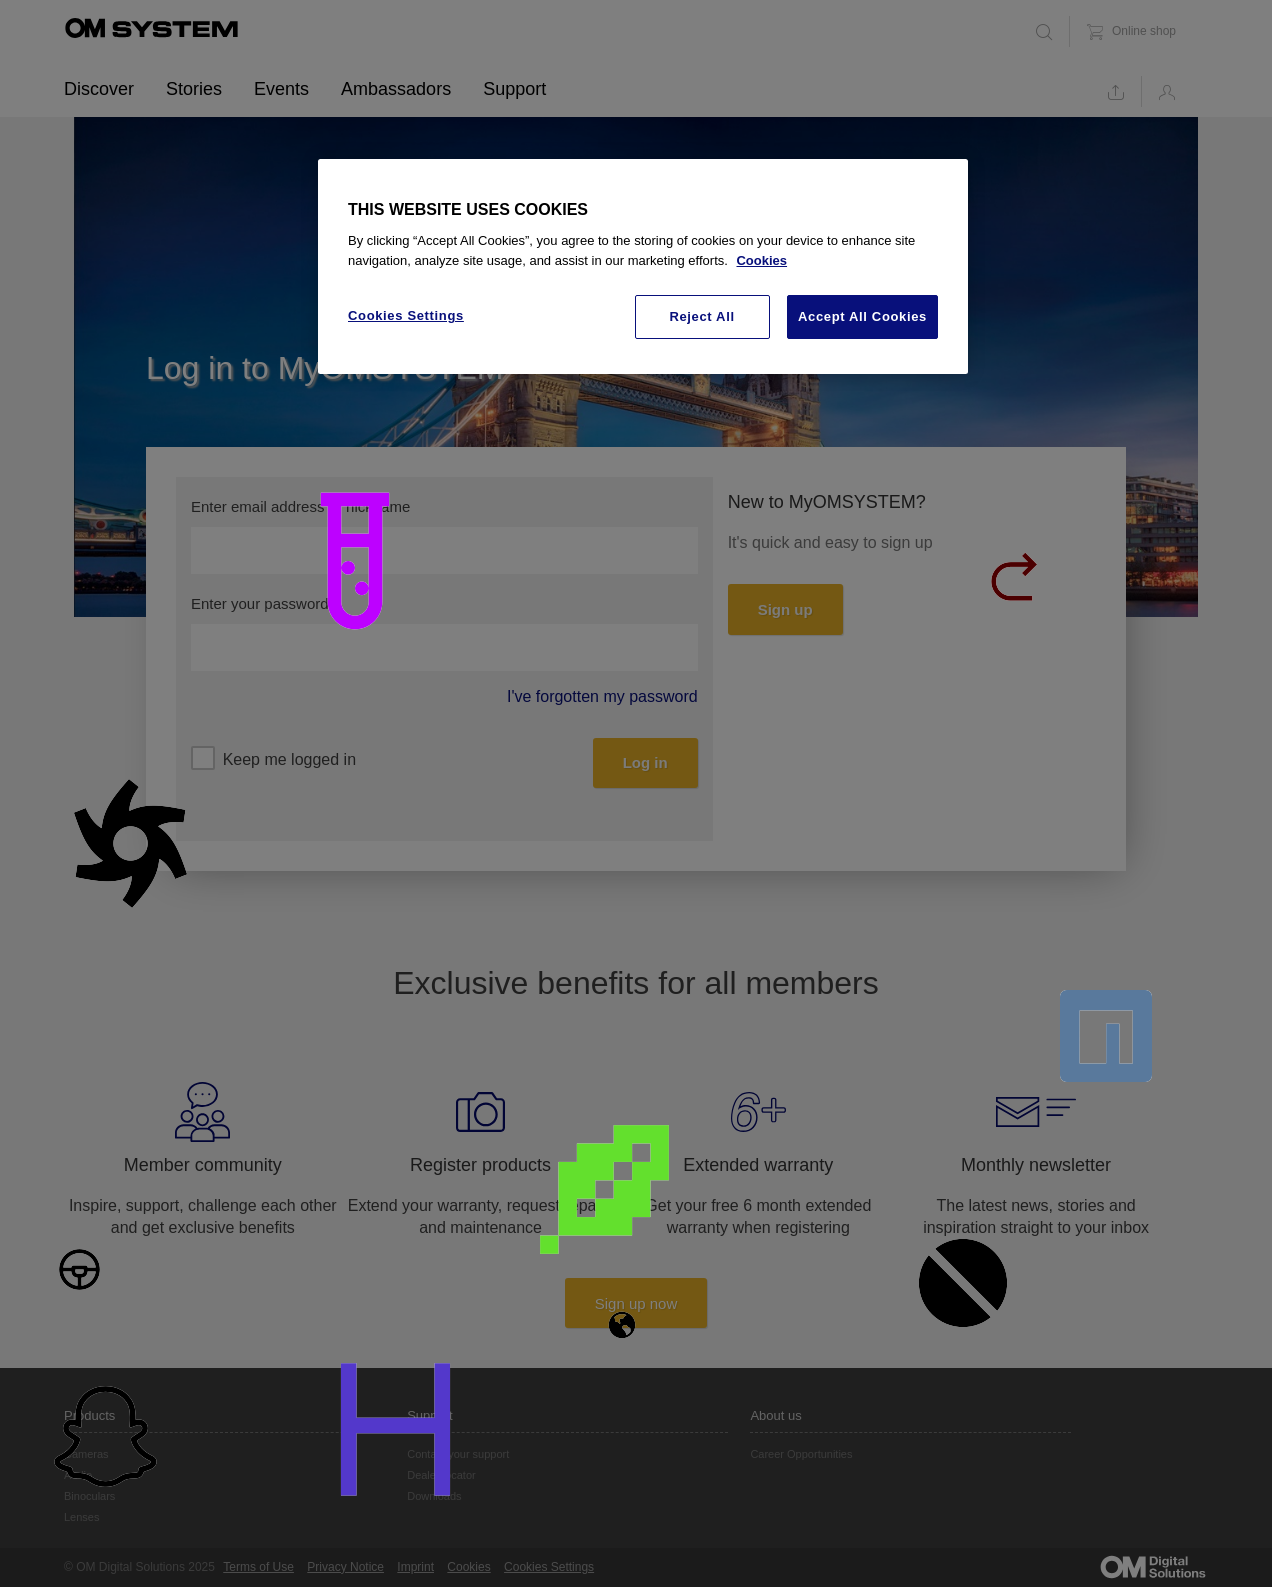  I want to click on open snapchat app, so click(105, 1436).